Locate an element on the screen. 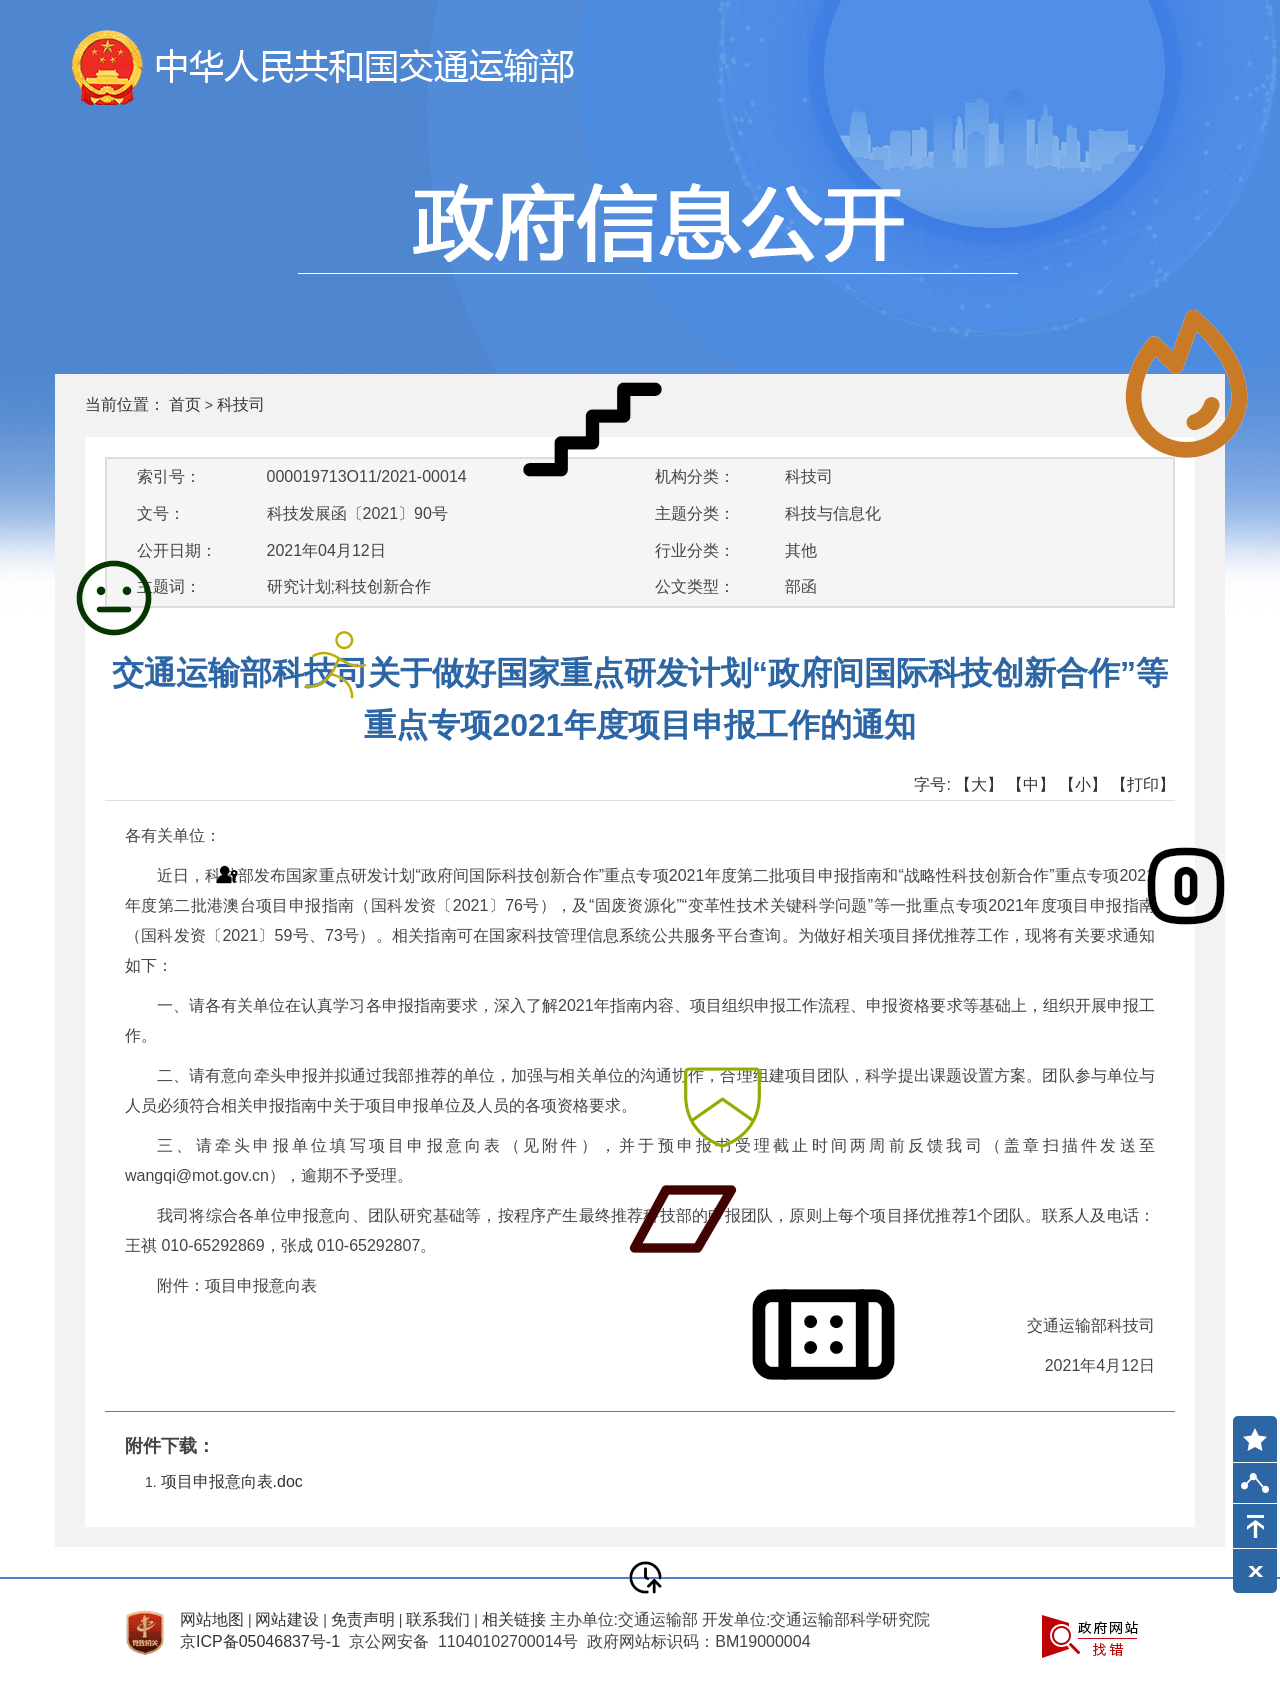  upload or sync time data is located at coordinates (645, 1577).